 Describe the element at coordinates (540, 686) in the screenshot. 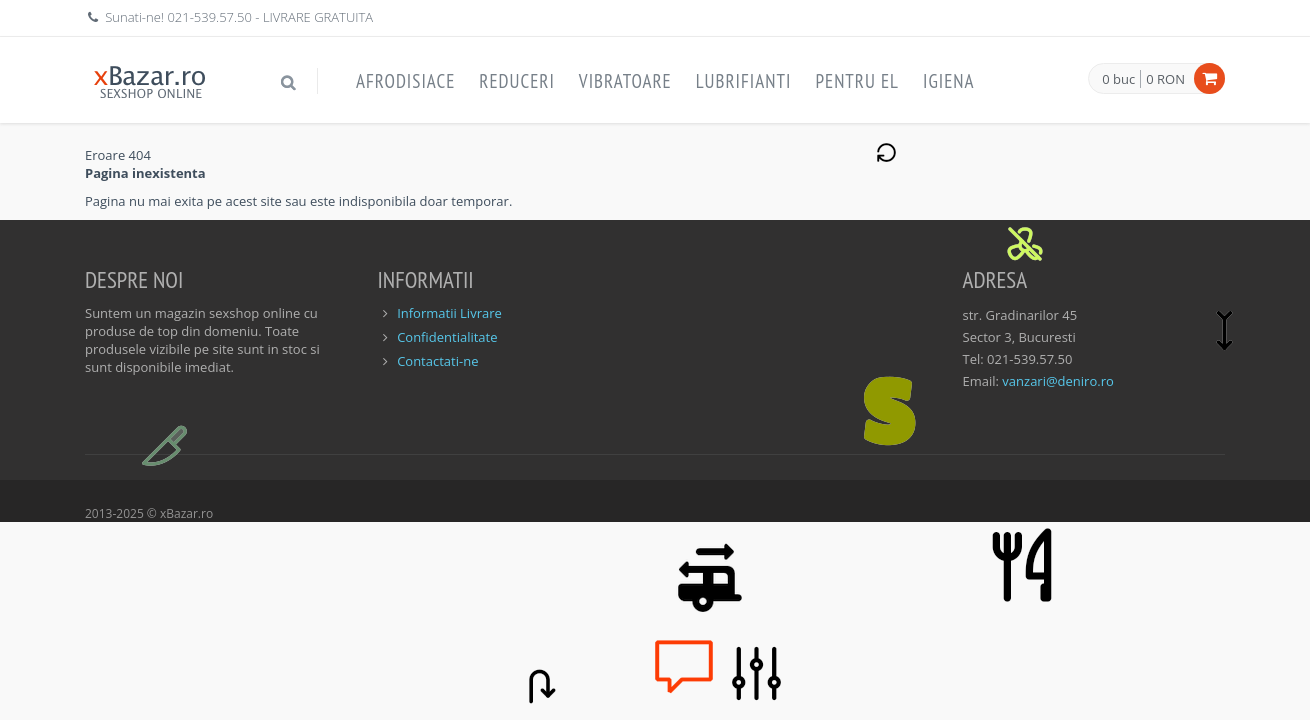

I see `make a u-turn to the right` at that location.